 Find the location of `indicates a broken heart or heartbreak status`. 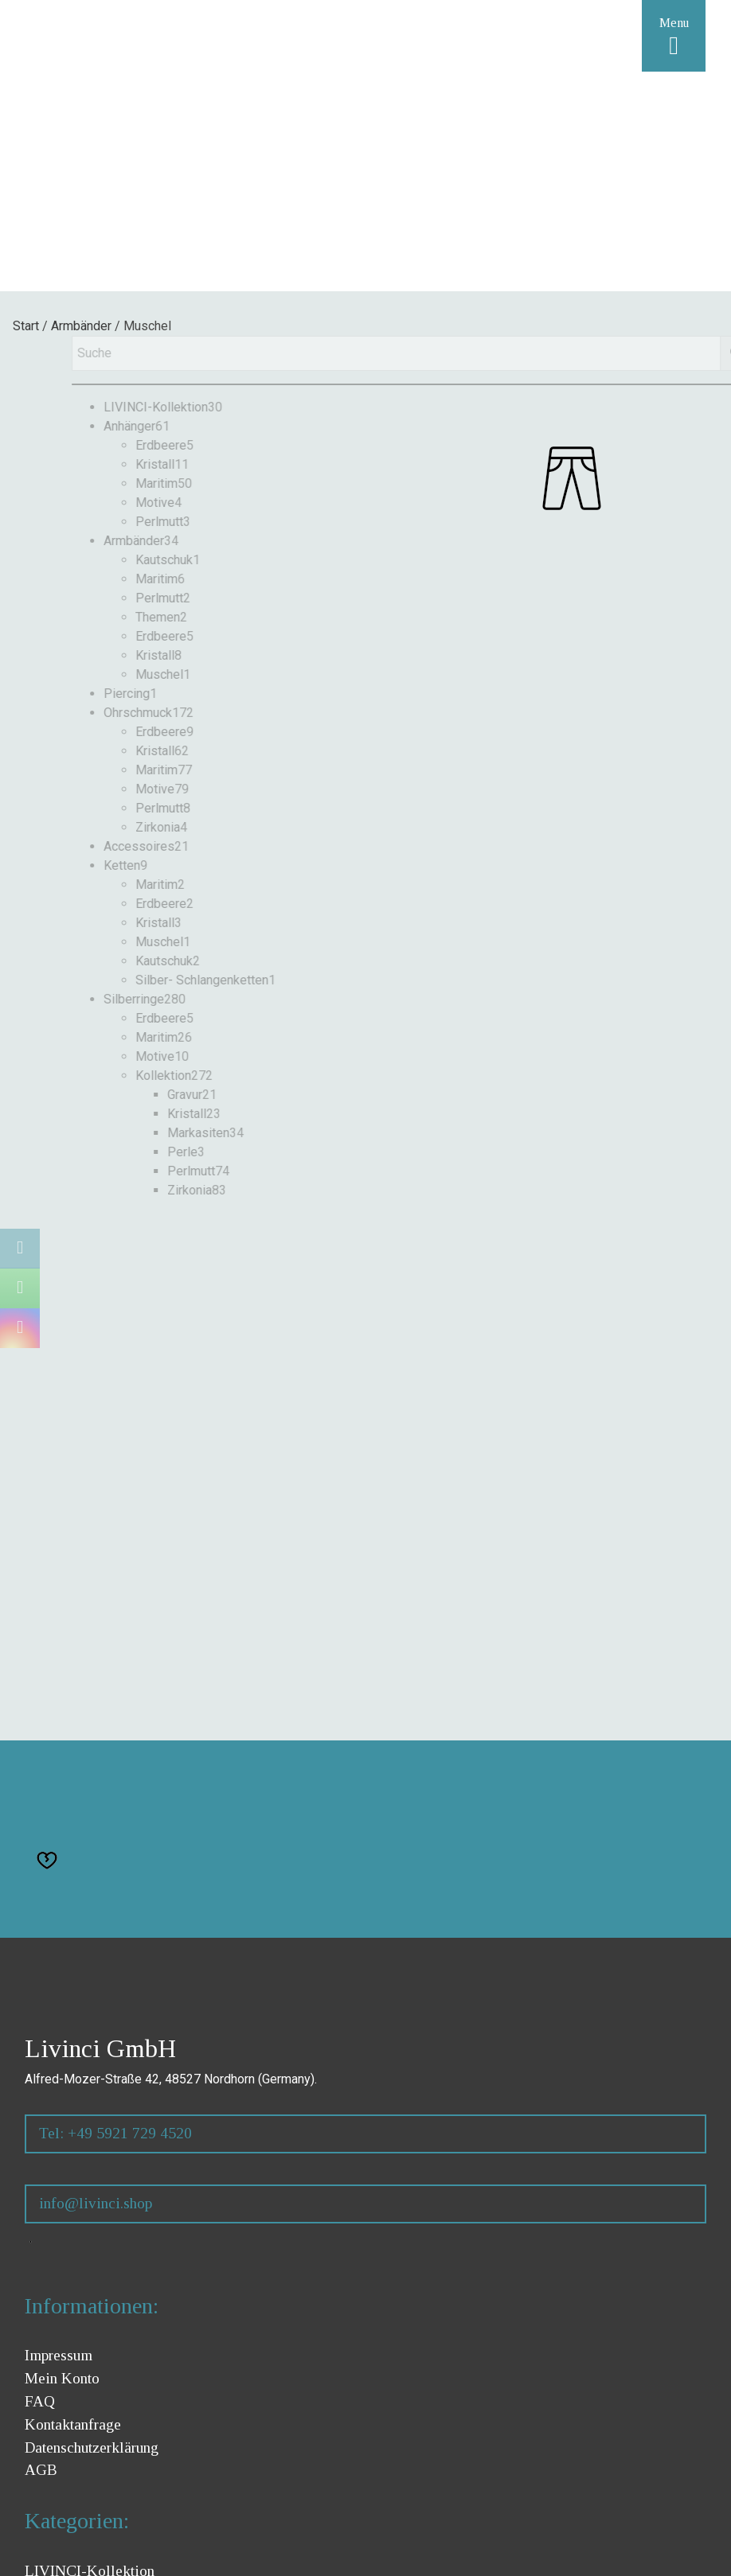

indicates a broken heart or heartbreak status is located at coordinates (47, 1860).